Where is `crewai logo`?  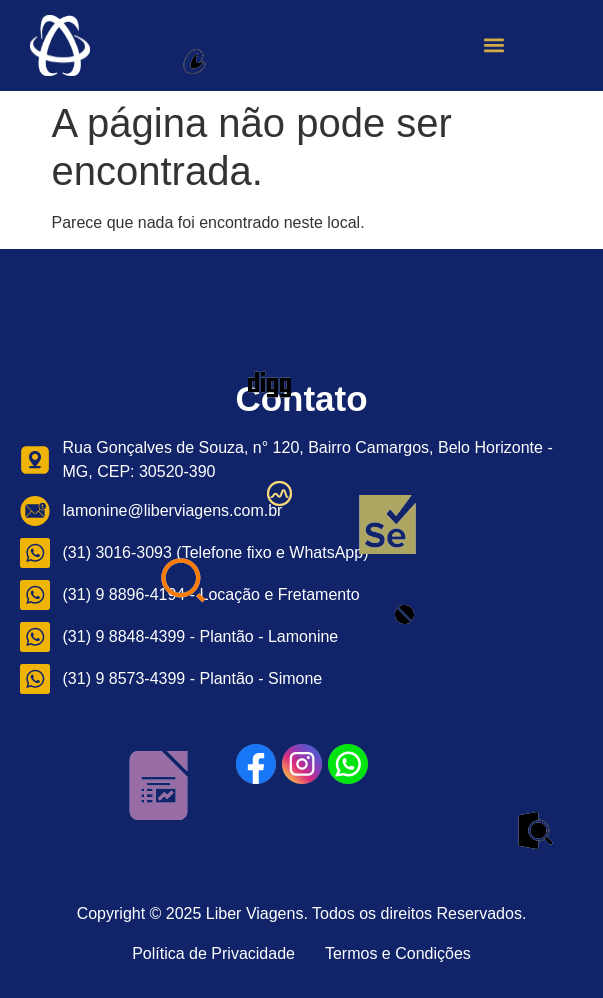 crewai logo is located at coordinates (194, 61).